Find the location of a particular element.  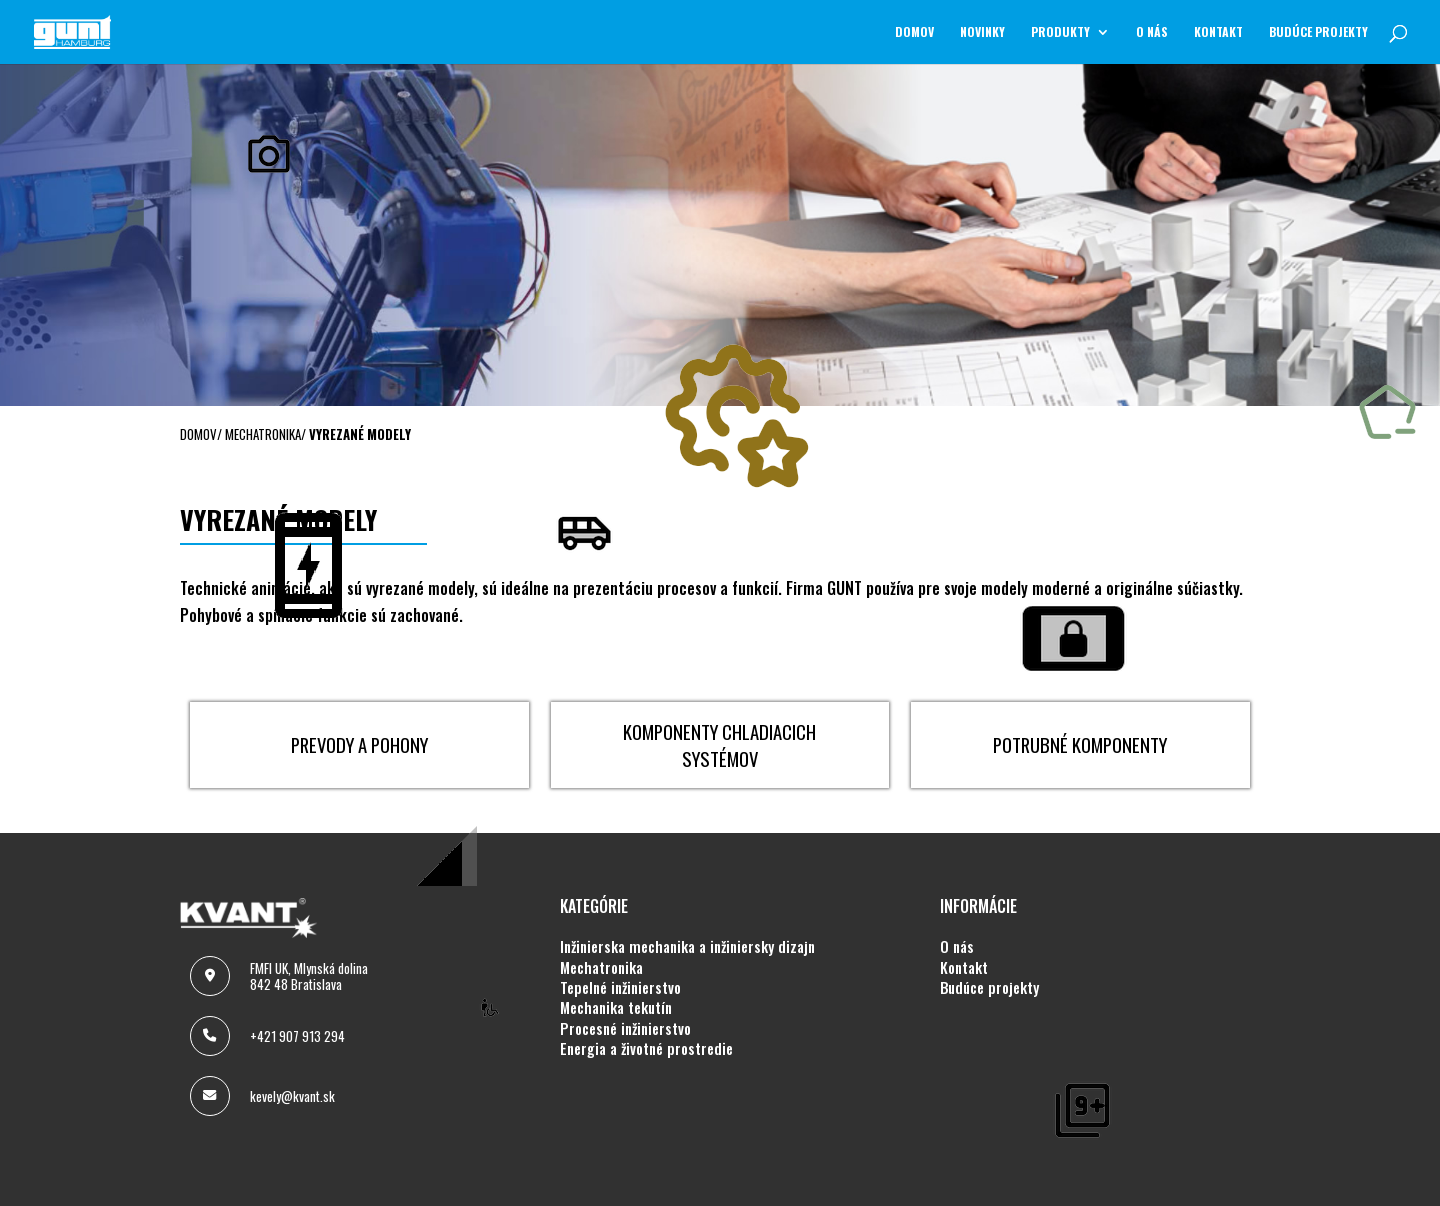

access airport shuttle services is located at coordinates (584, 533).